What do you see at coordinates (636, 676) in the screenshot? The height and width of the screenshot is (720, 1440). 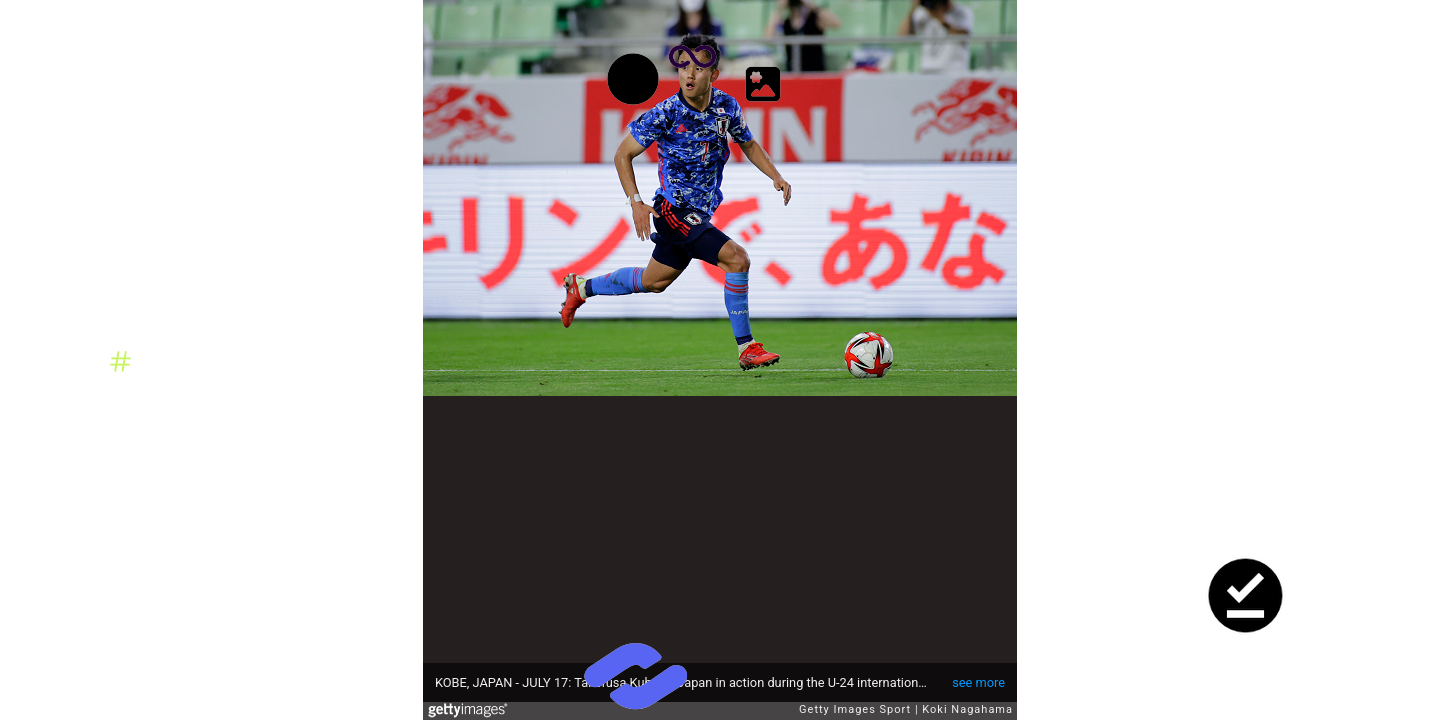 I see `indicates a discord partnered server owner` at bounding box center [636, 676].